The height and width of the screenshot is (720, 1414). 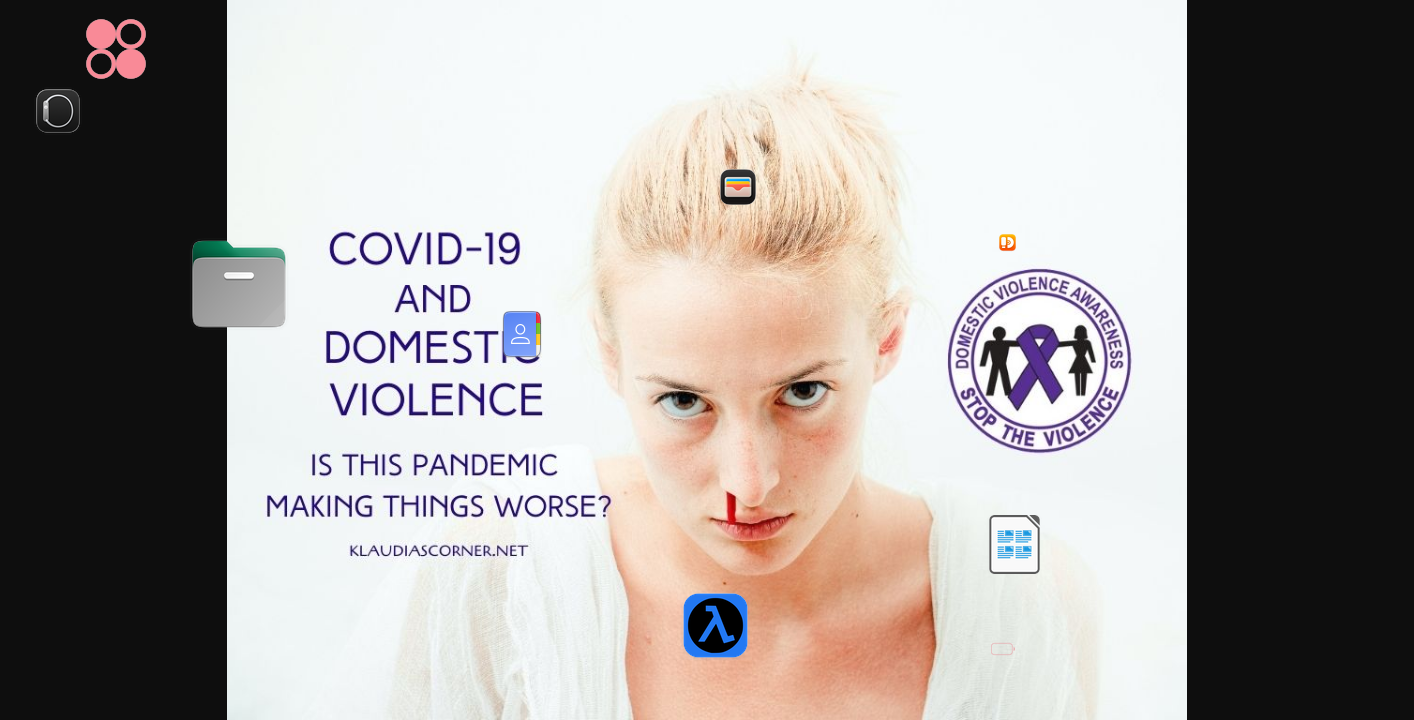 What do you see at coordinates (738, 187) in the screenshot?
I see `open apple wallet app` at bounding box center [738, 187].